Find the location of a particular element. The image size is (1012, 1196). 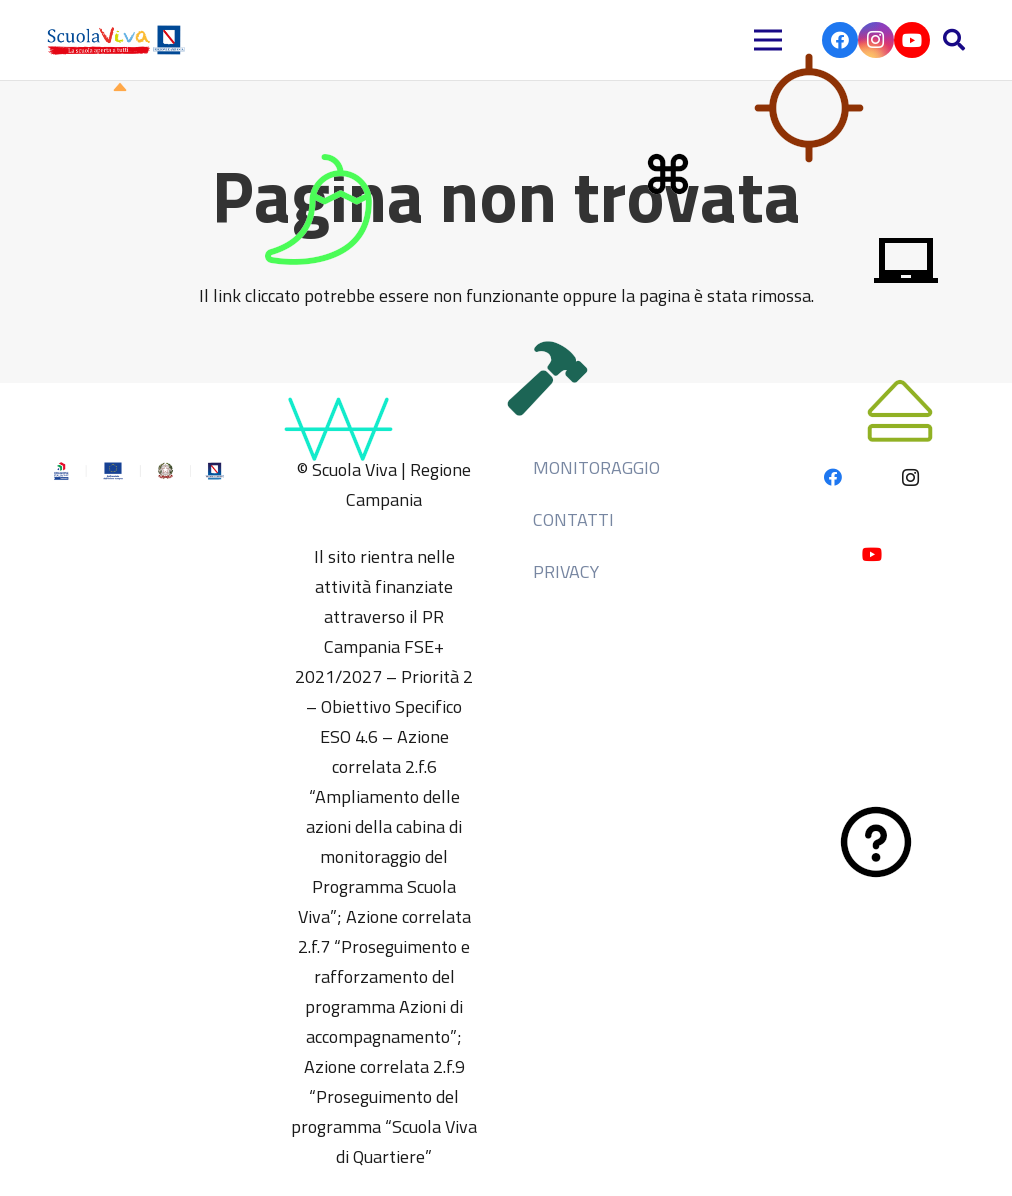

access keyboard shortcuts is located at coordinates (668, 174).